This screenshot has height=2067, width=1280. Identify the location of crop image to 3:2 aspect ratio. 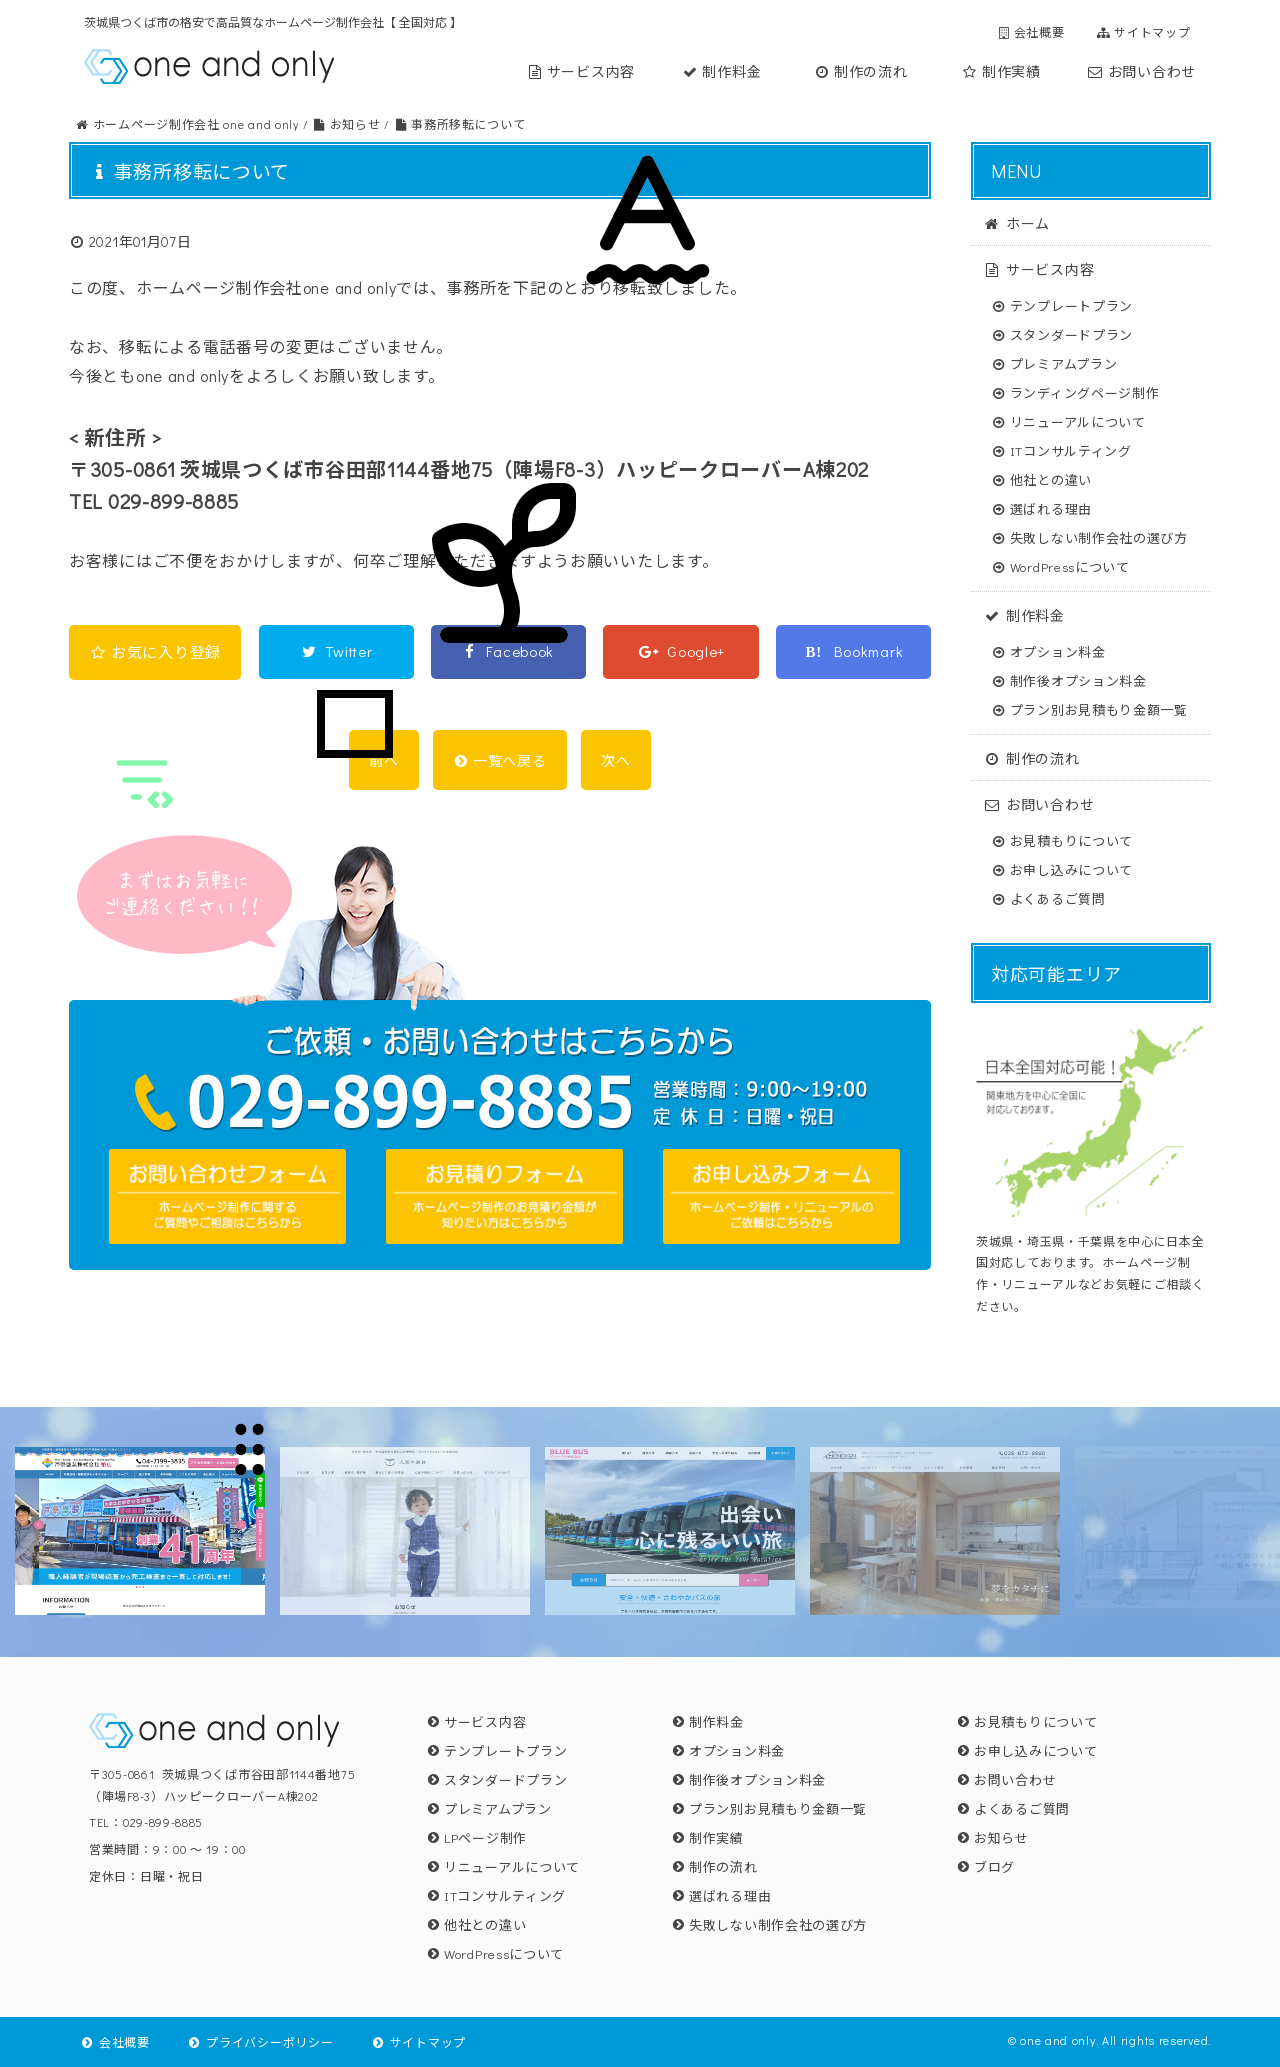
(355, 724).